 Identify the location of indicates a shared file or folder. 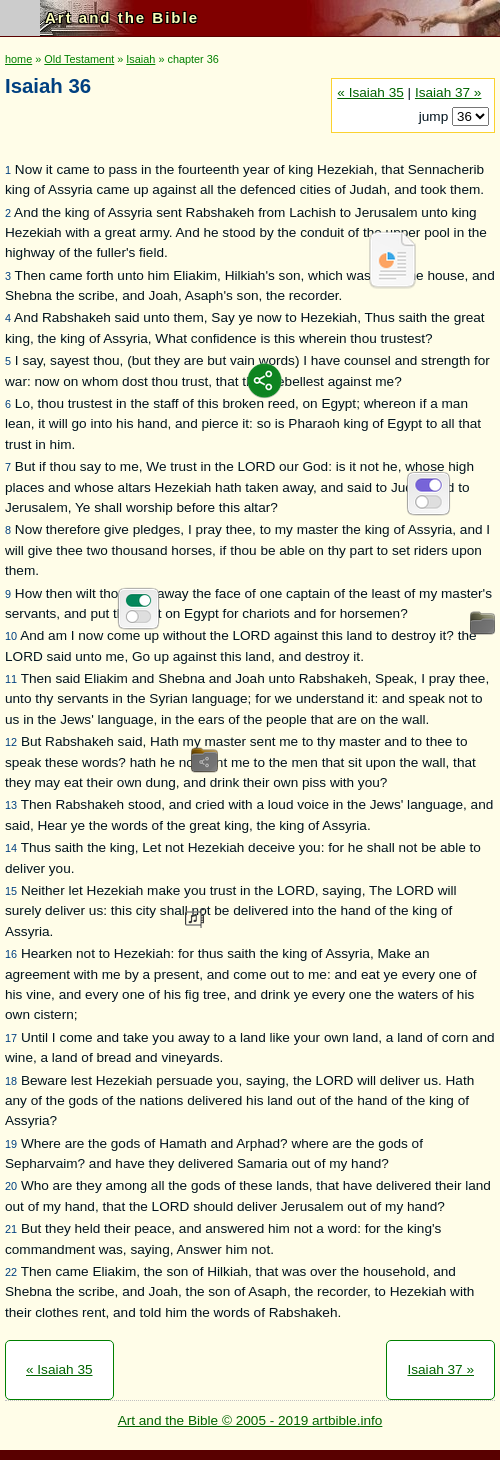
(264, 380).